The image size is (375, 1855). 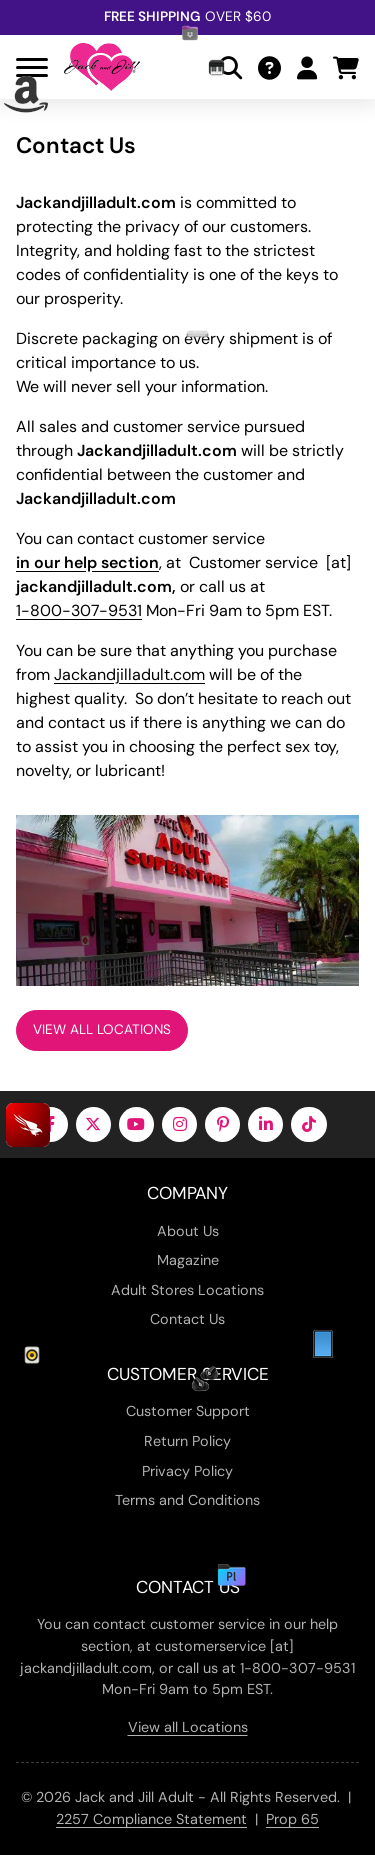 What do you see at coordinates (28, 1125) in the screenshot?
I see `open CrowdStrike Falcon endpoint security app` at bounding box center [28, 1125].